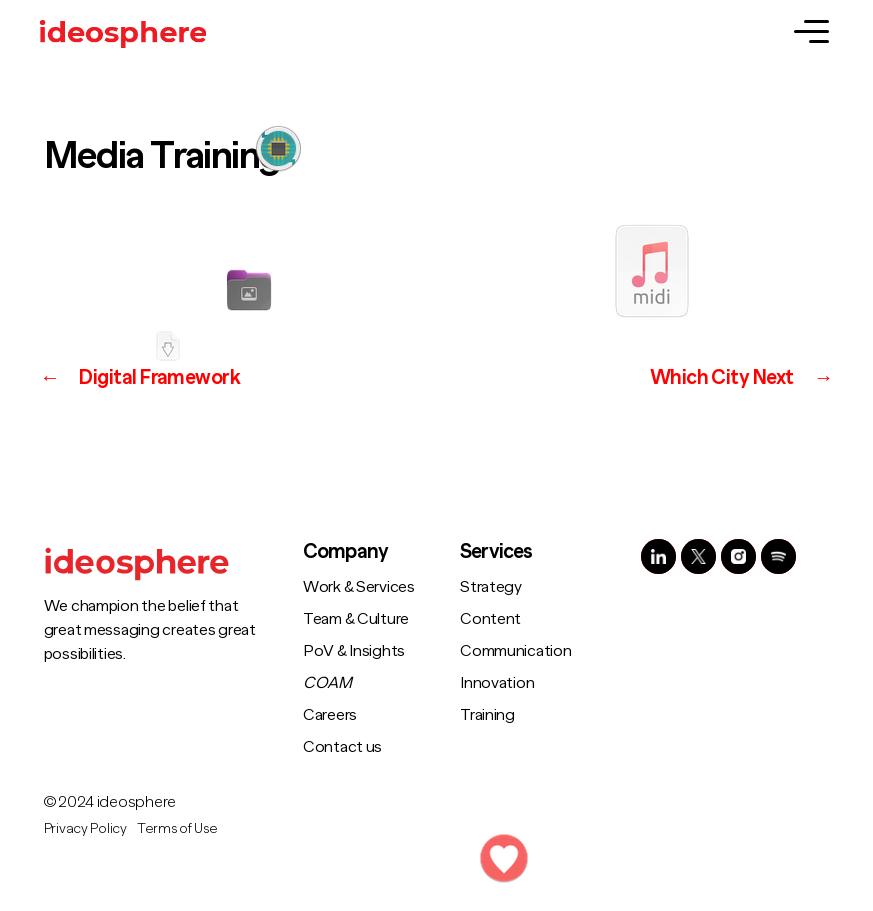 This screenshot has width=873, height=911. I want to click on access hardware driver settings, so click(278, 148).